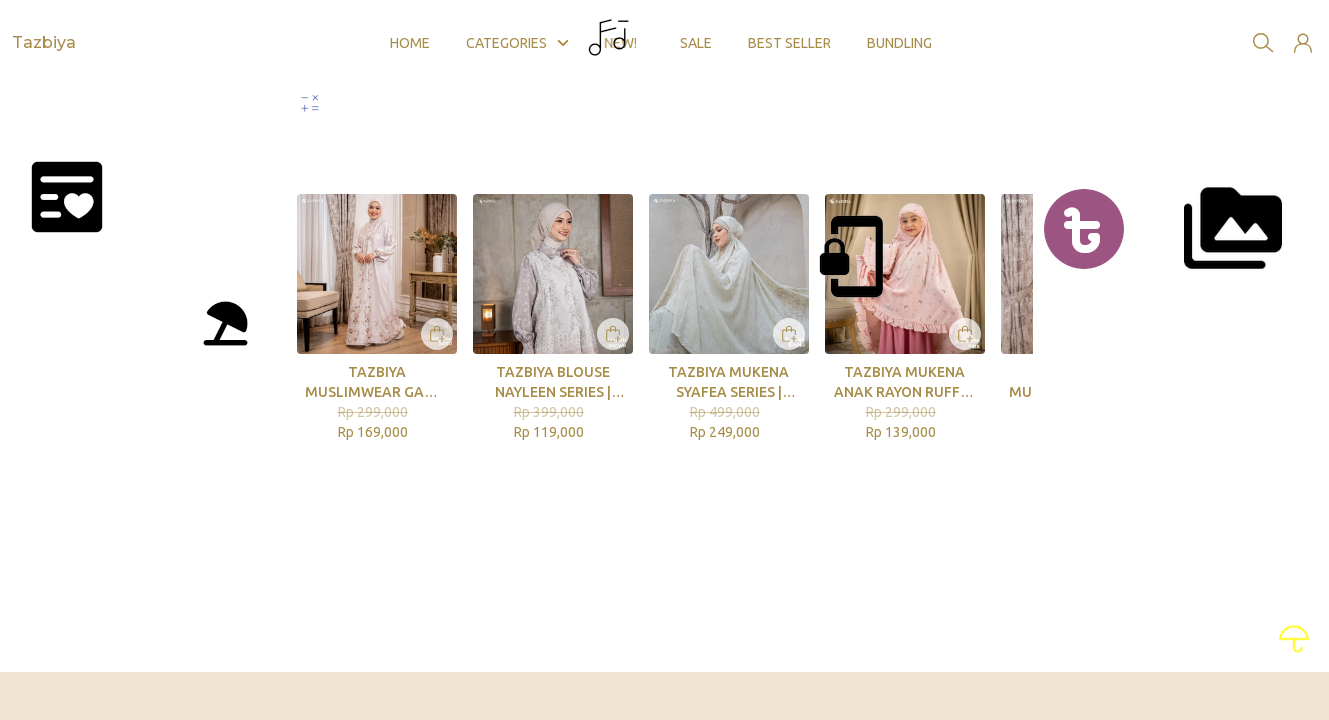  I want to click on view weather protection or rain forecast, so click(1294, 639).